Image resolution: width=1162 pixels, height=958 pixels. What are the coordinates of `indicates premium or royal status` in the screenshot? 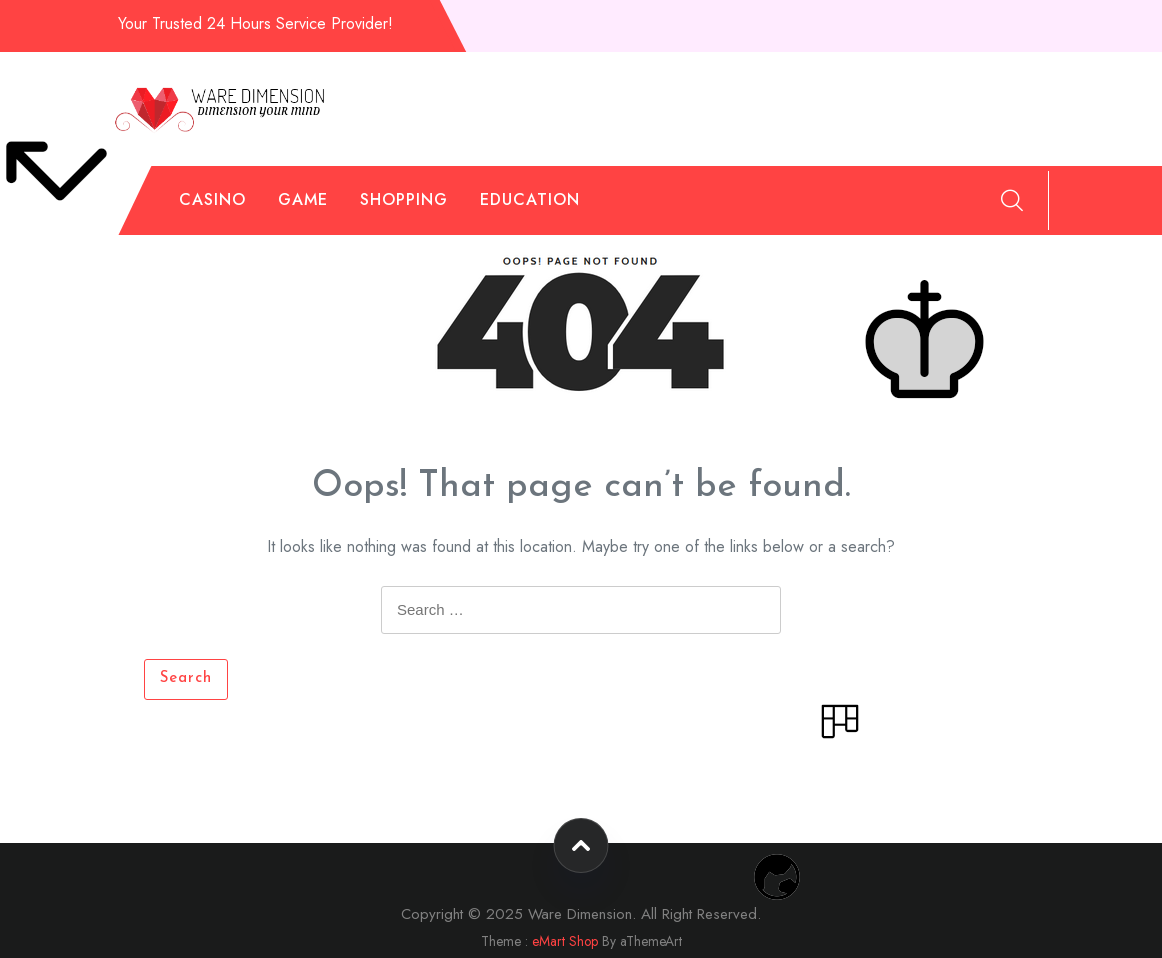 It's located at (924, 347).